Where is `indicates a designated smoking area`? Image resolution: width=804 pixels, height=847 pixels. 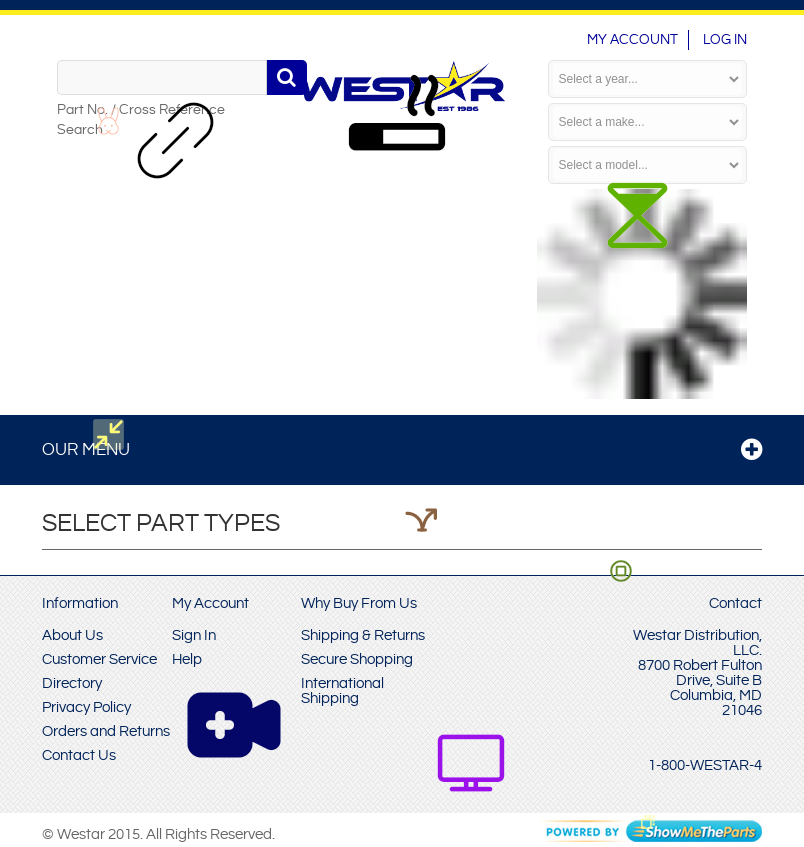 indicates a designated smoking area is located at coordinates (397, 123).